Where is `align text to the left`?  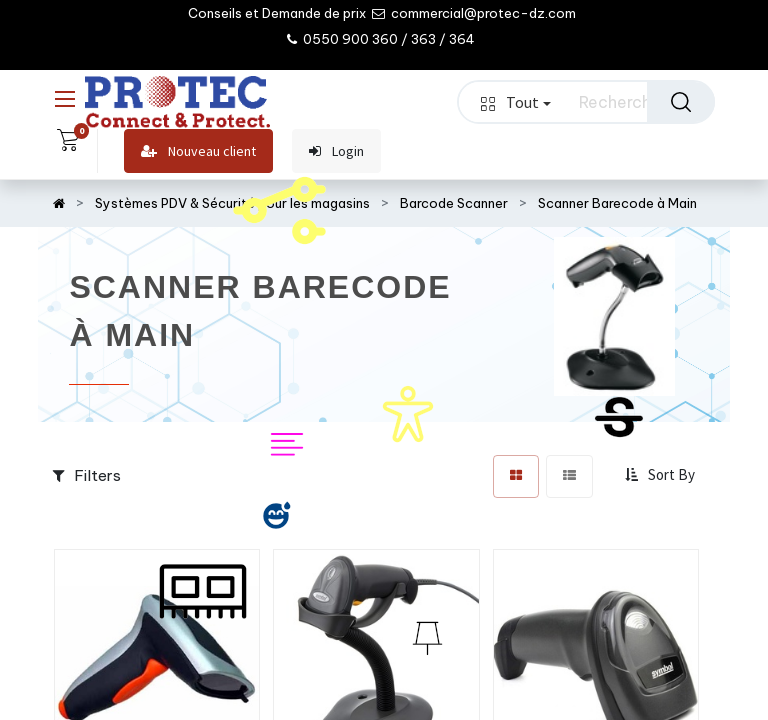
align text to the left is located at coordinates (287, 445).